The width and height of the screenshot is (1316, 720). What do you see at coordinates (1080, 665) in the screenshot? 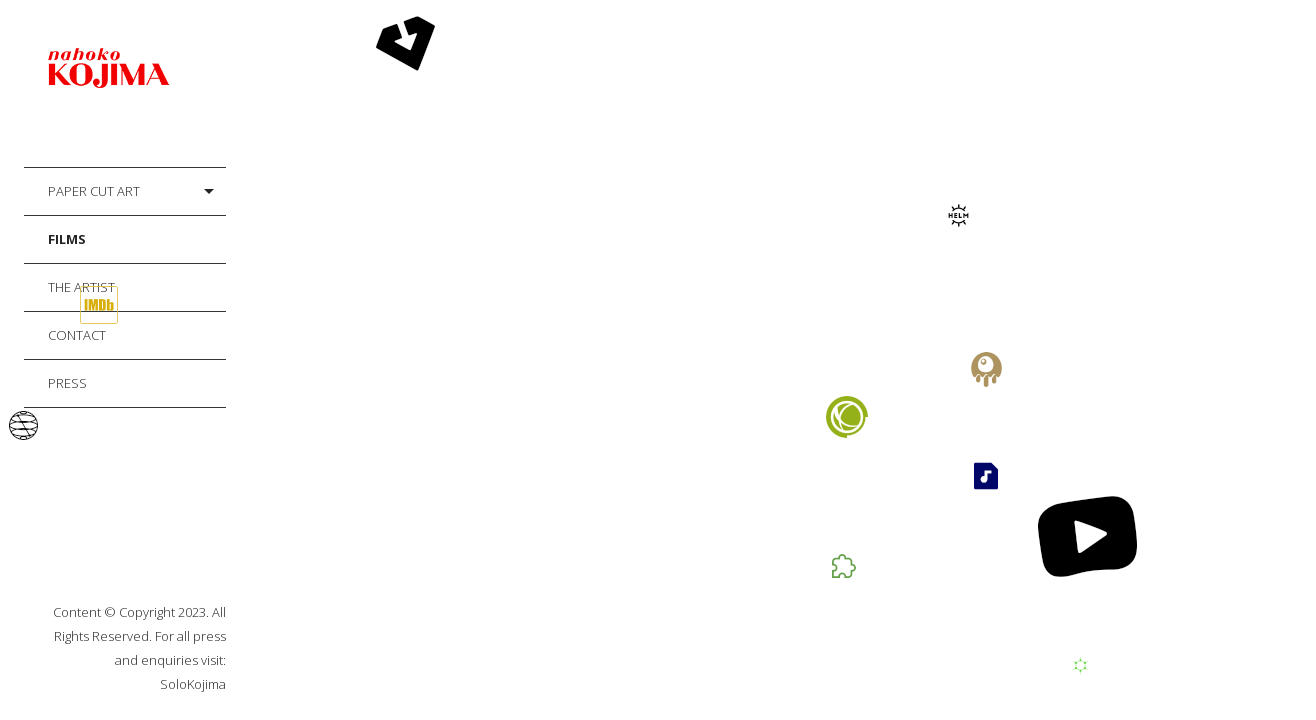
I see `GrapheneOS logo` at bounding box center [1080, 665].